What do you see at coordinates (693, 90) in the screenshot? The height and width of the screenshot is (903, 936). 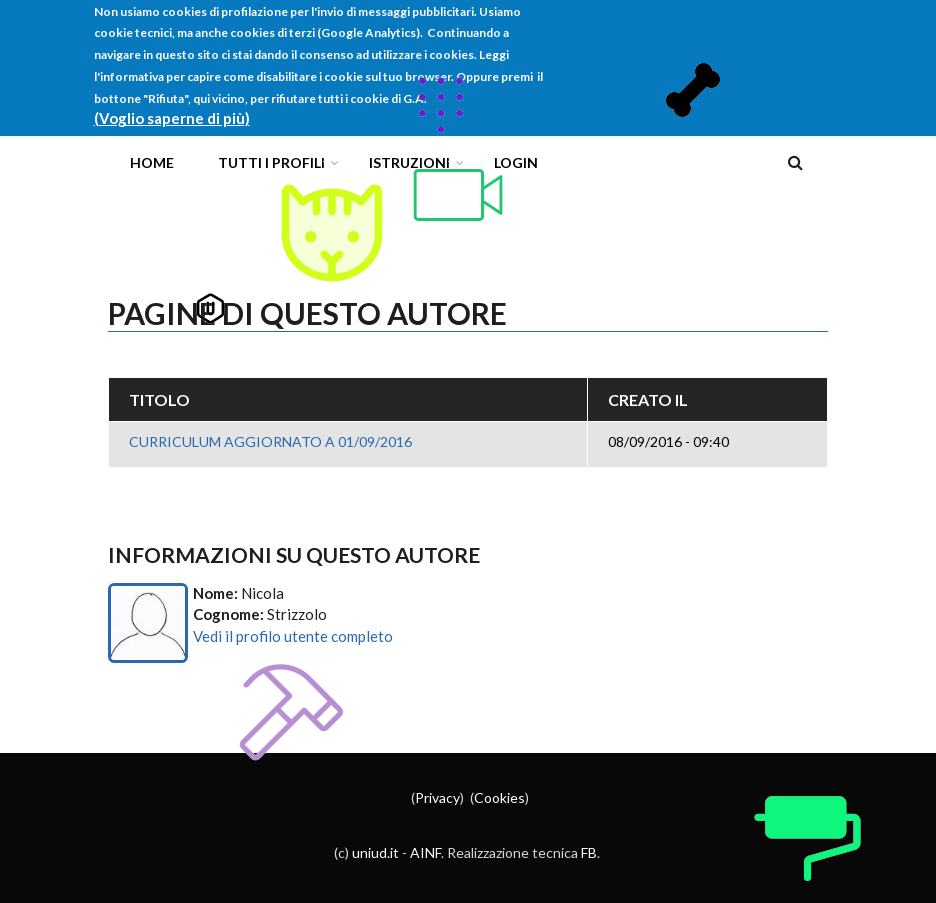 I see `access pet-related features or settings` at bounding box center [693, 90].